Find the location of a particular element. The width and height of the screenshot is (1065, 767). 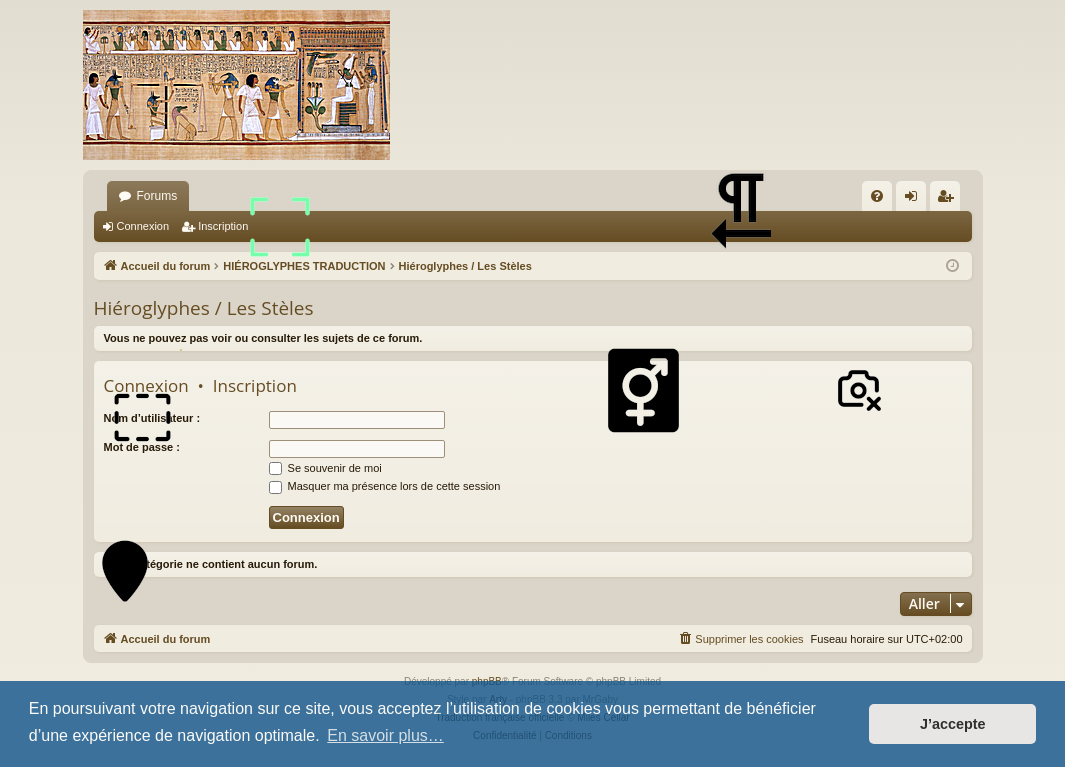

indicates intersex gender identity option is located at coordinates (643, 390).